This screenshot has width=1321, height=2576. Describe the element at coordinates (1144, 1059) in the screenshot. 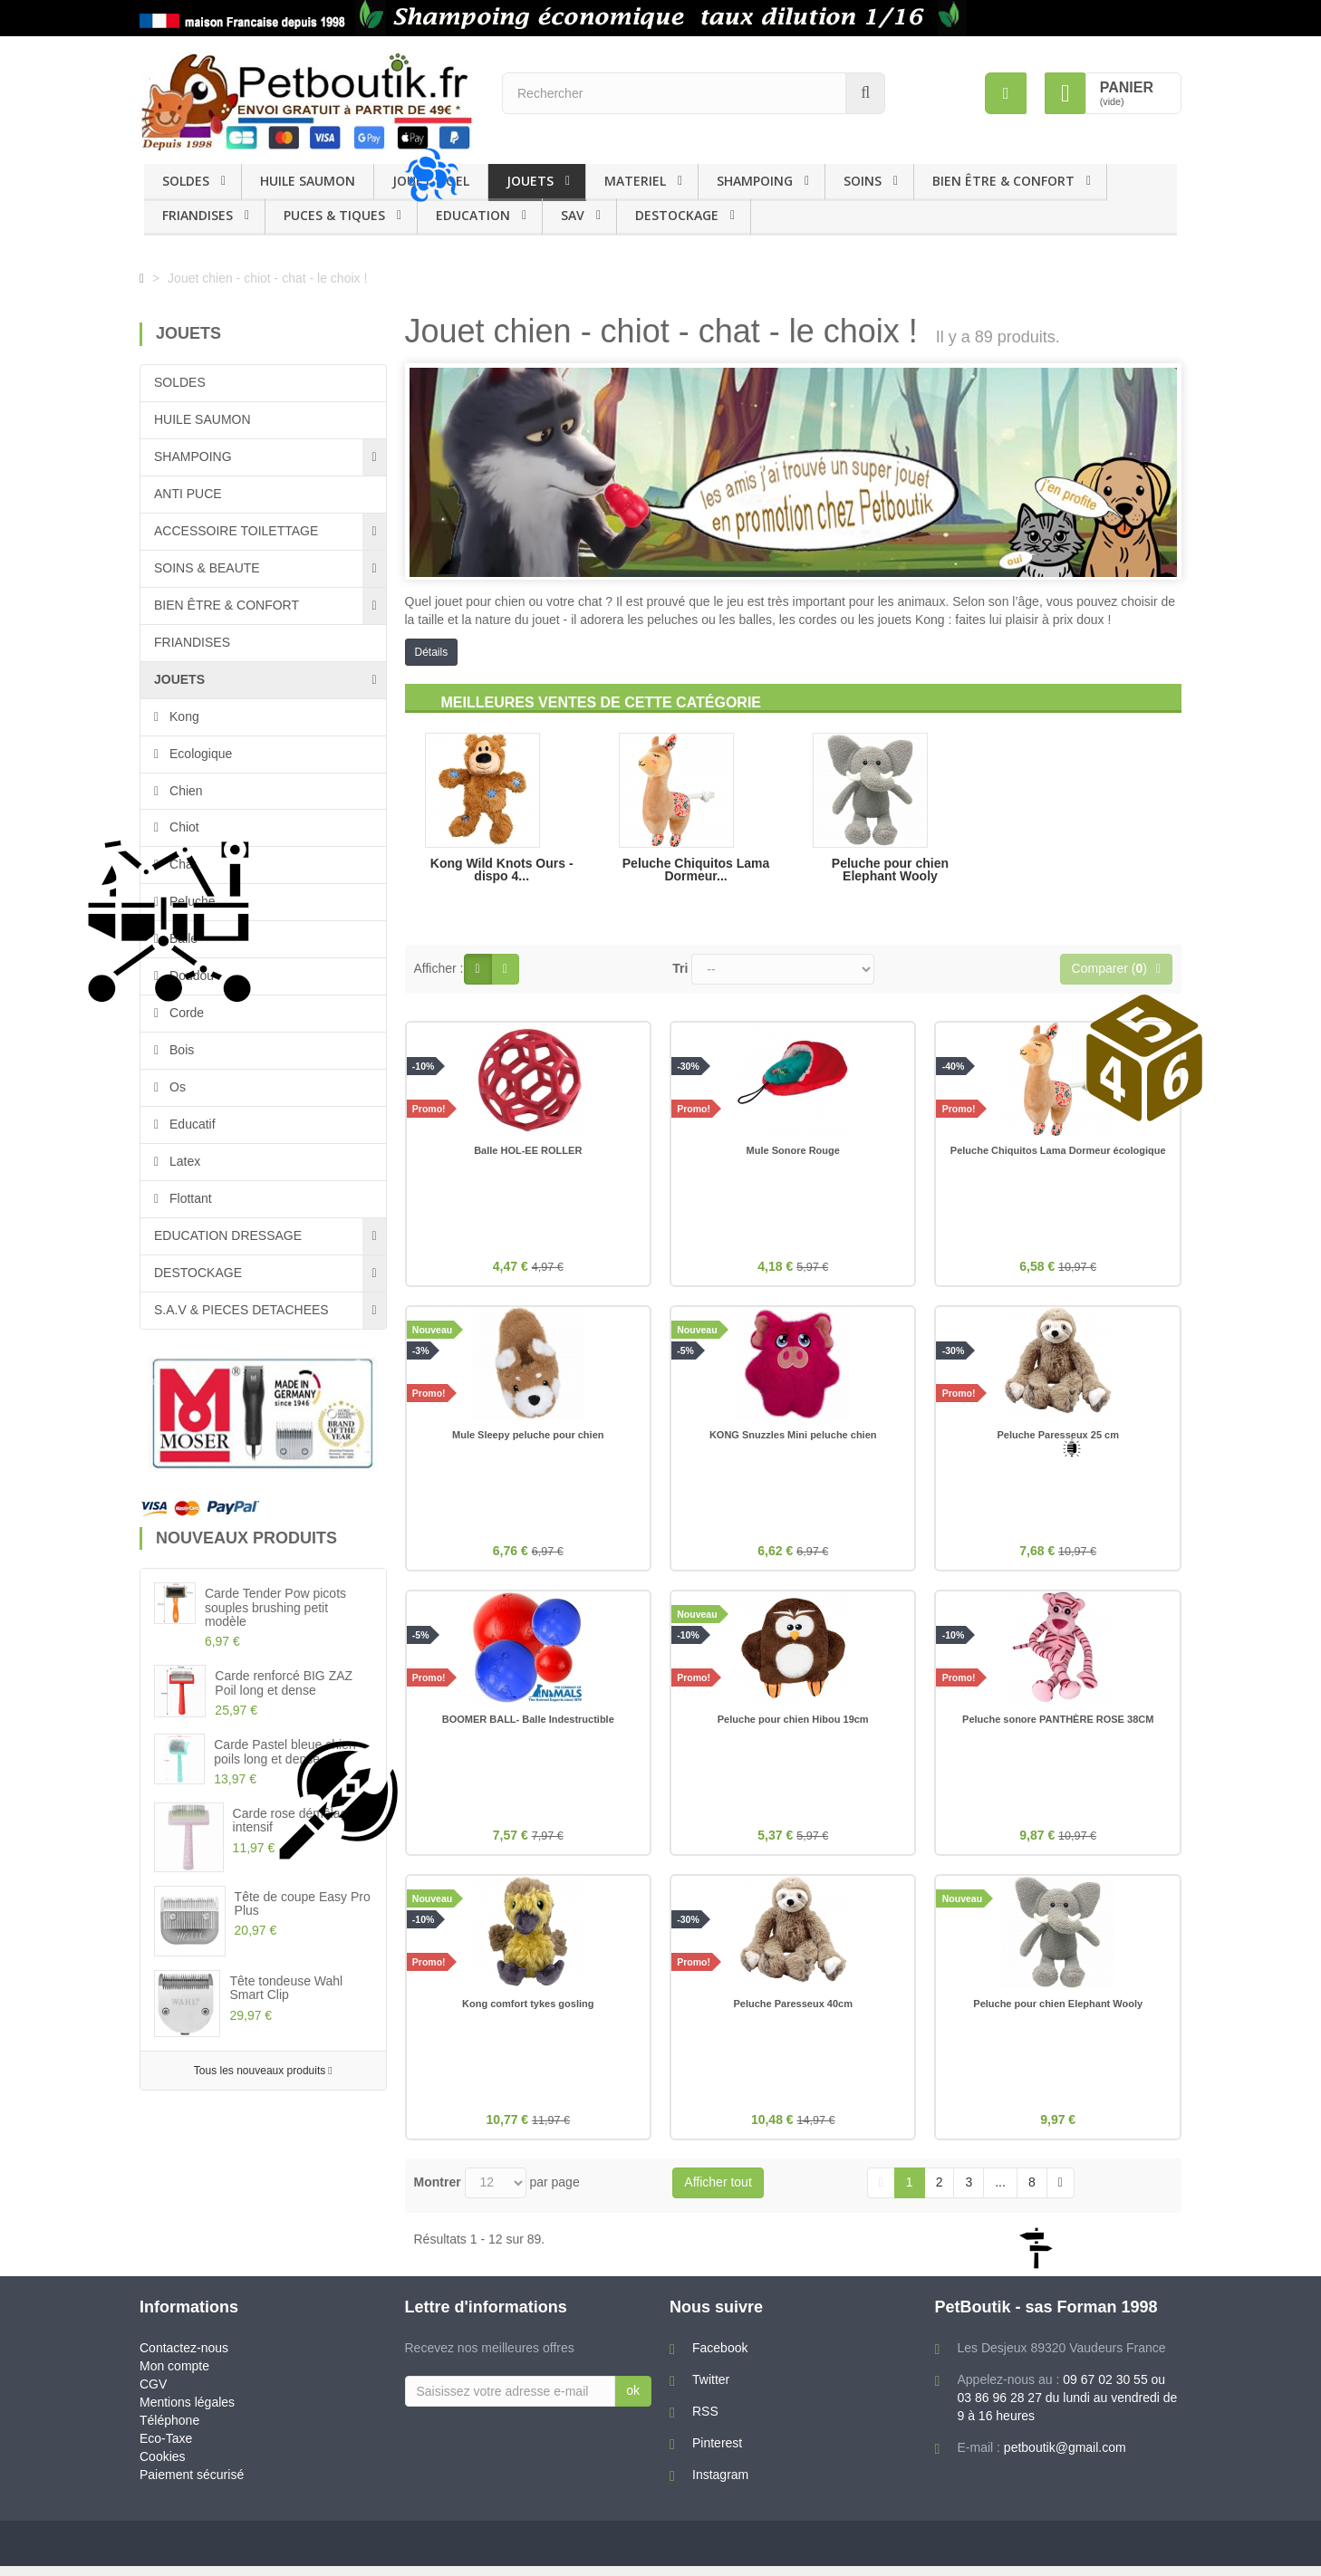

I see `roll the dice or start a random action` at that location.